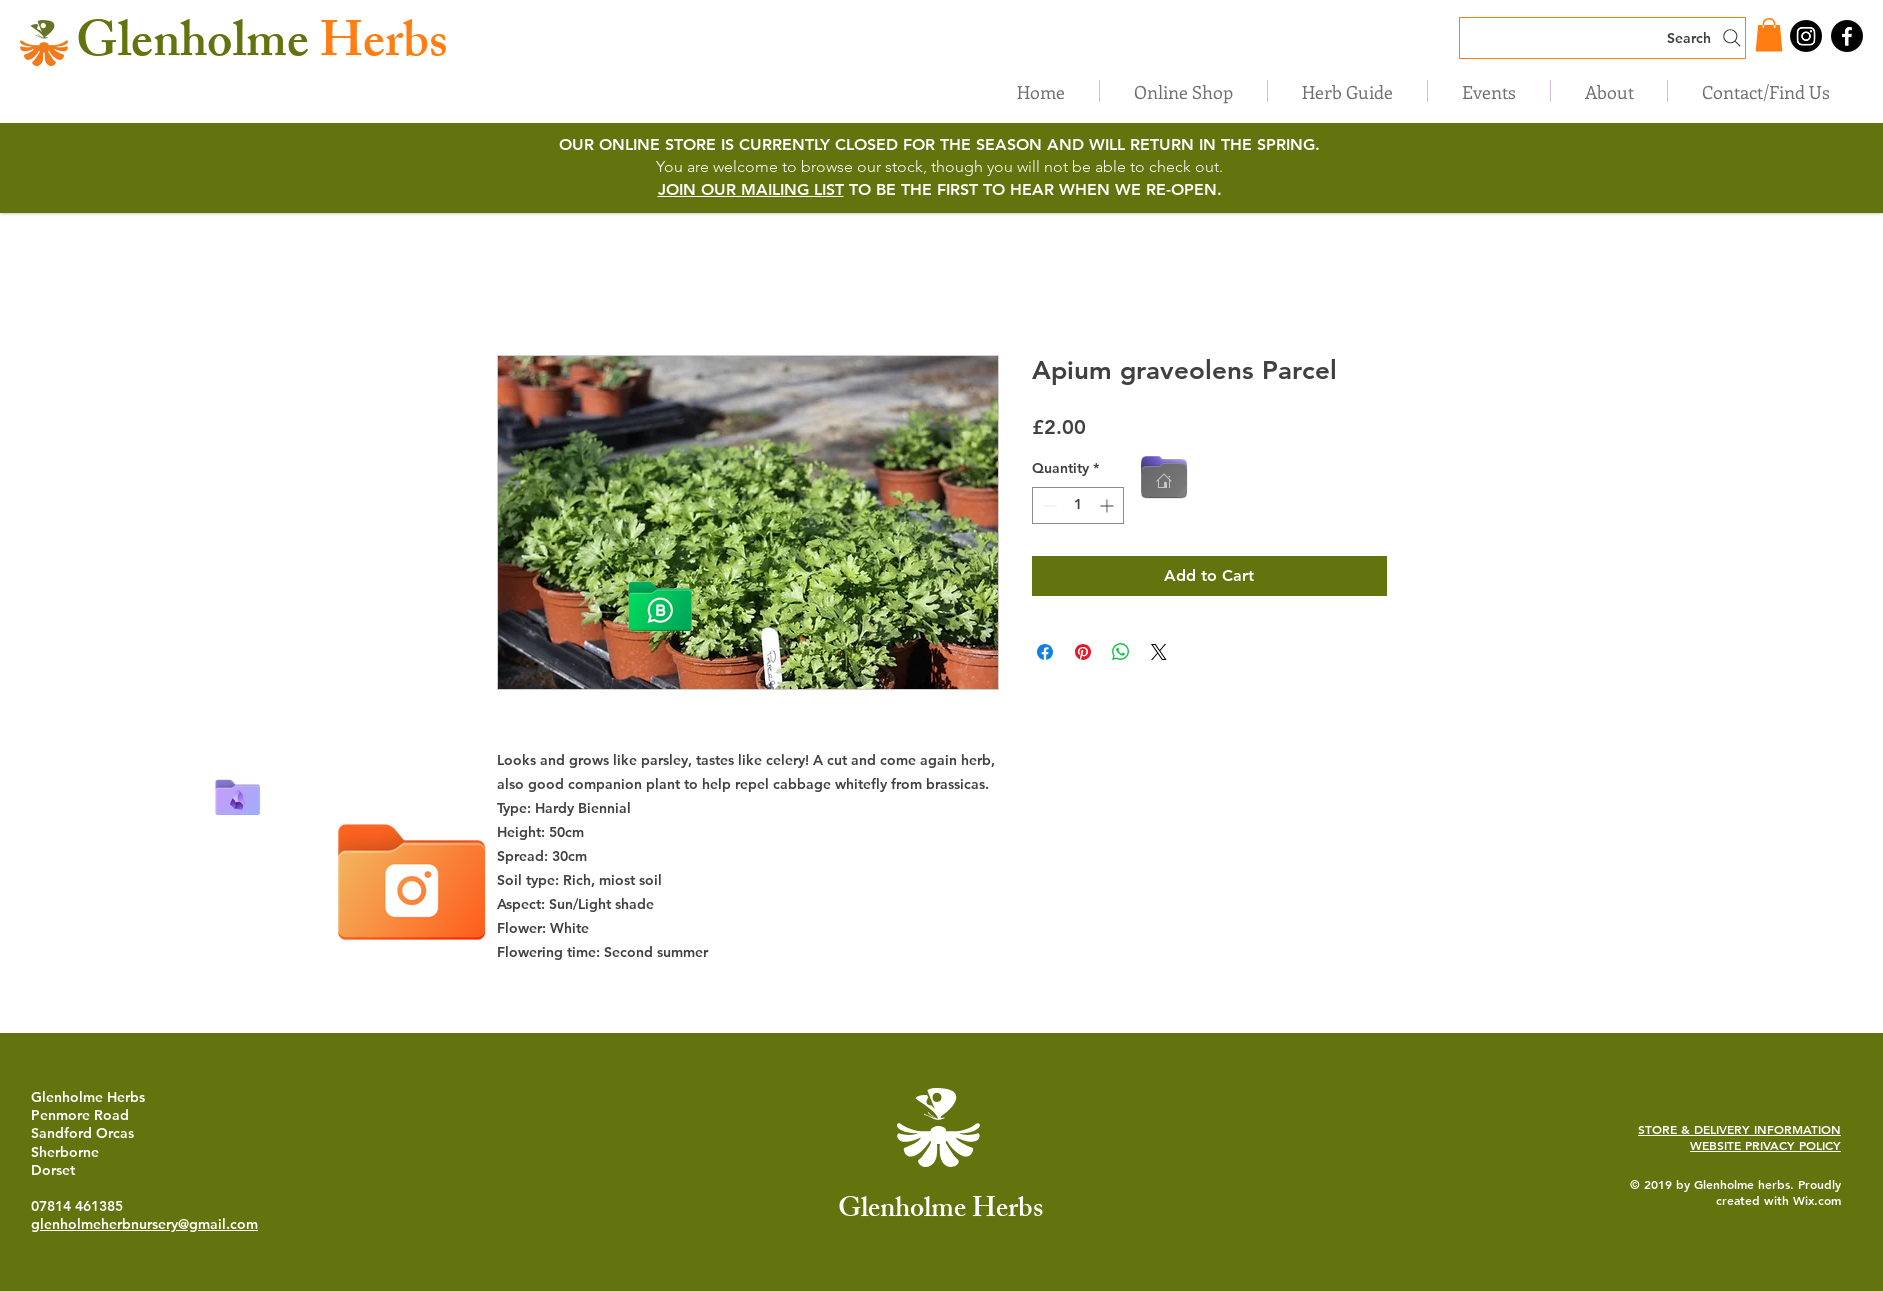  I want to click on folder containing whatsapp business files and data, so click(660, 608).